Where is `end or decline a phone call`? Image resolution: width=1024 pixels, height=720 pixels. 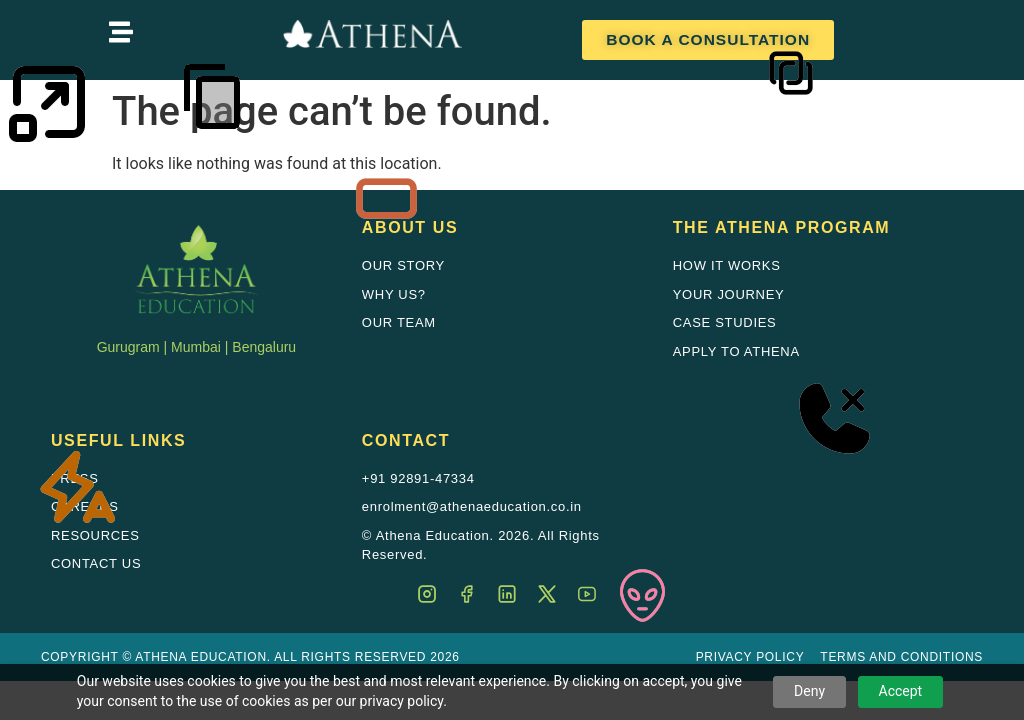 end or decline a phone call is located at coordinates (836, 417).